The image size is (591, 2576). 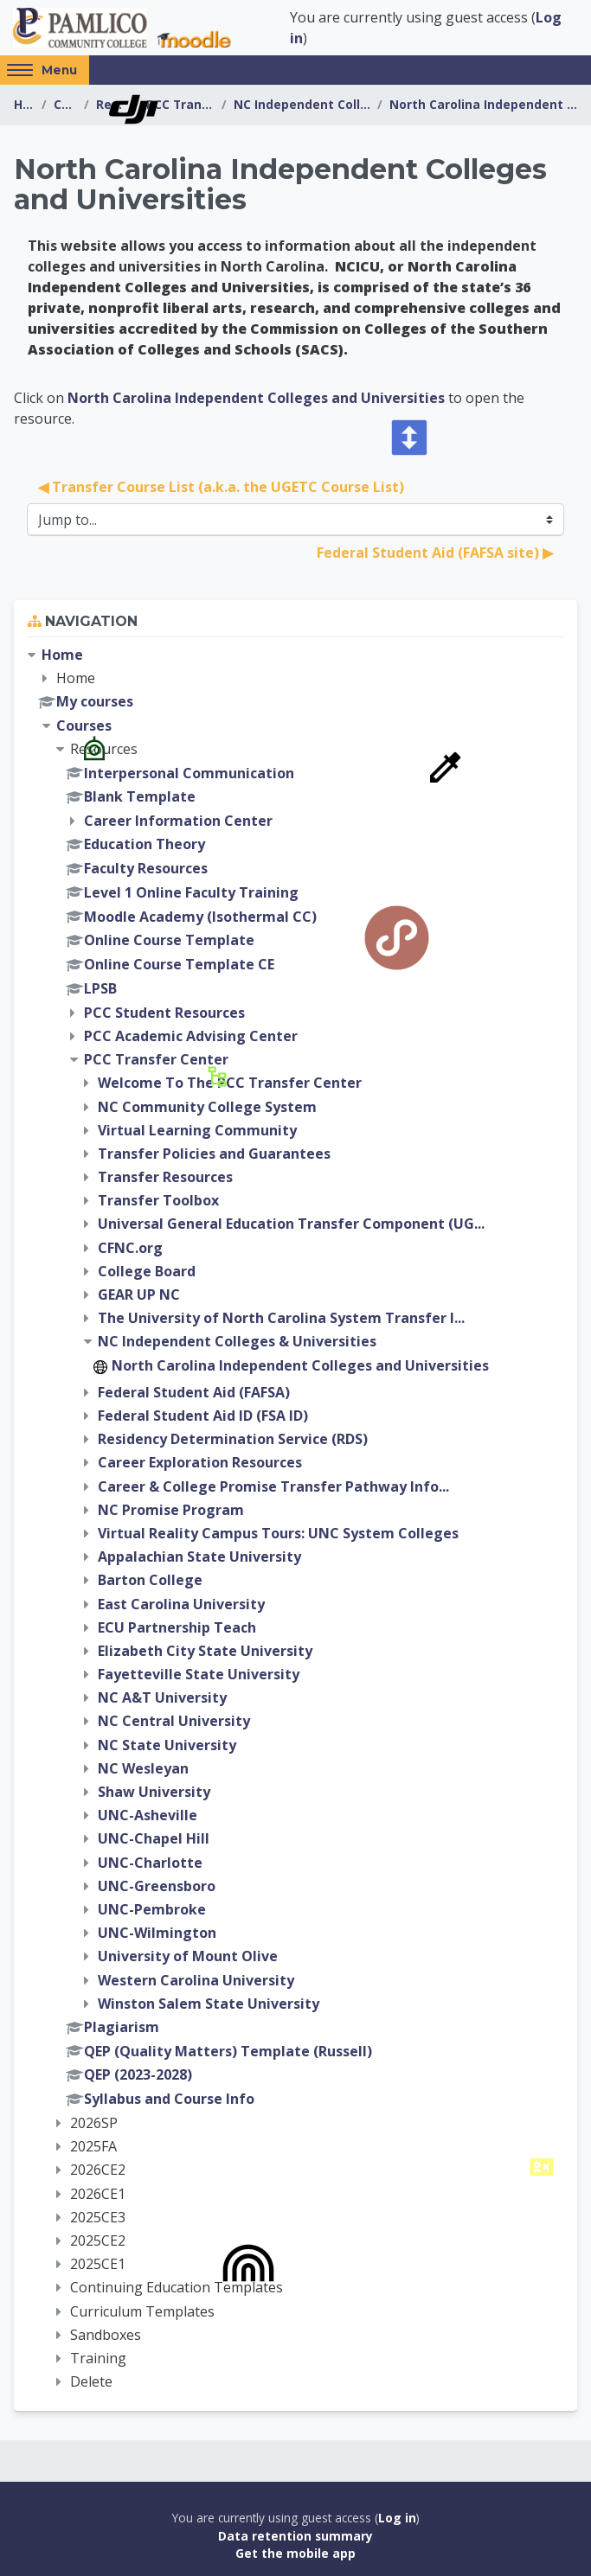 I want to click on view weather conditions, so click(x=248, y=2263).